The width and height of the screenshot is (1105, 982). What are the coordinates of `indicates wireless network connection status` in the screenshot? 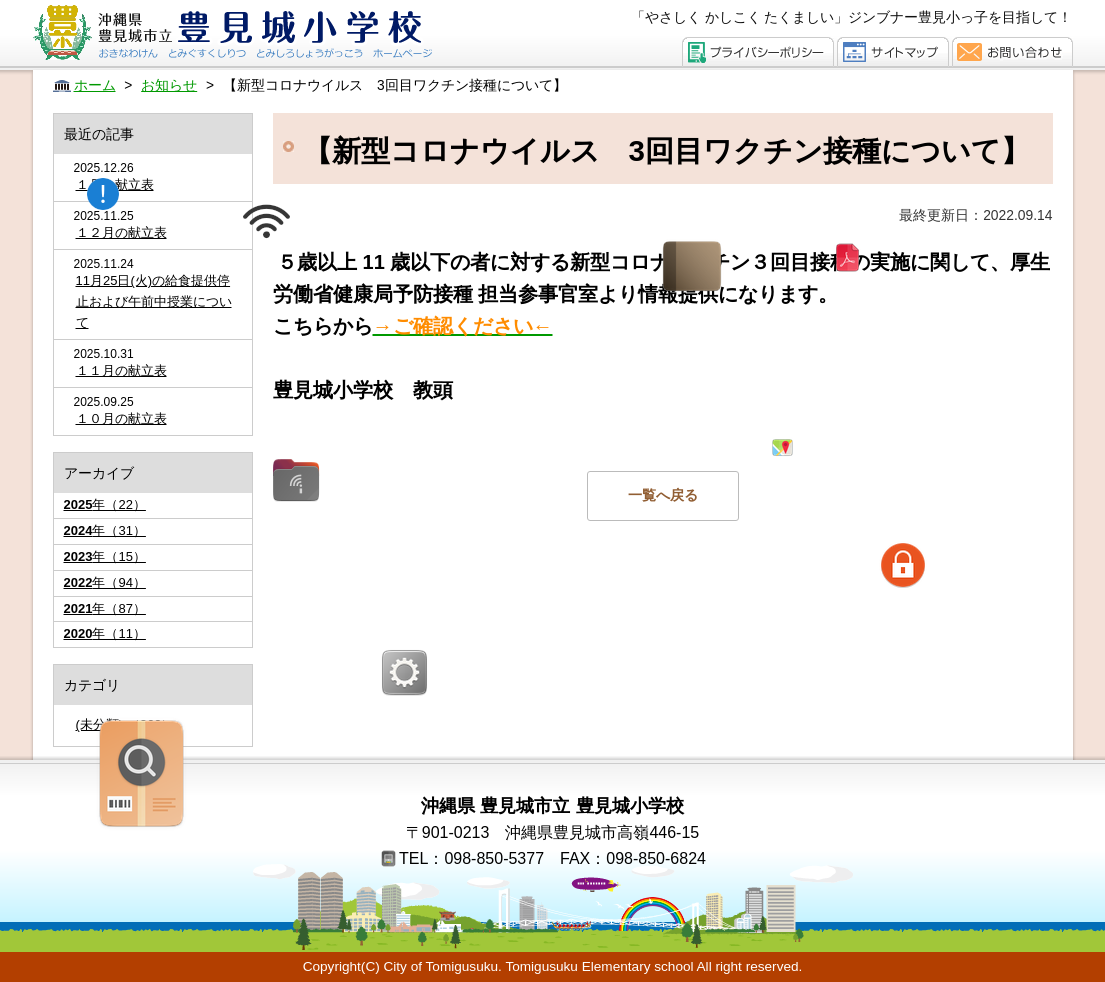 It's located at (266, 220).